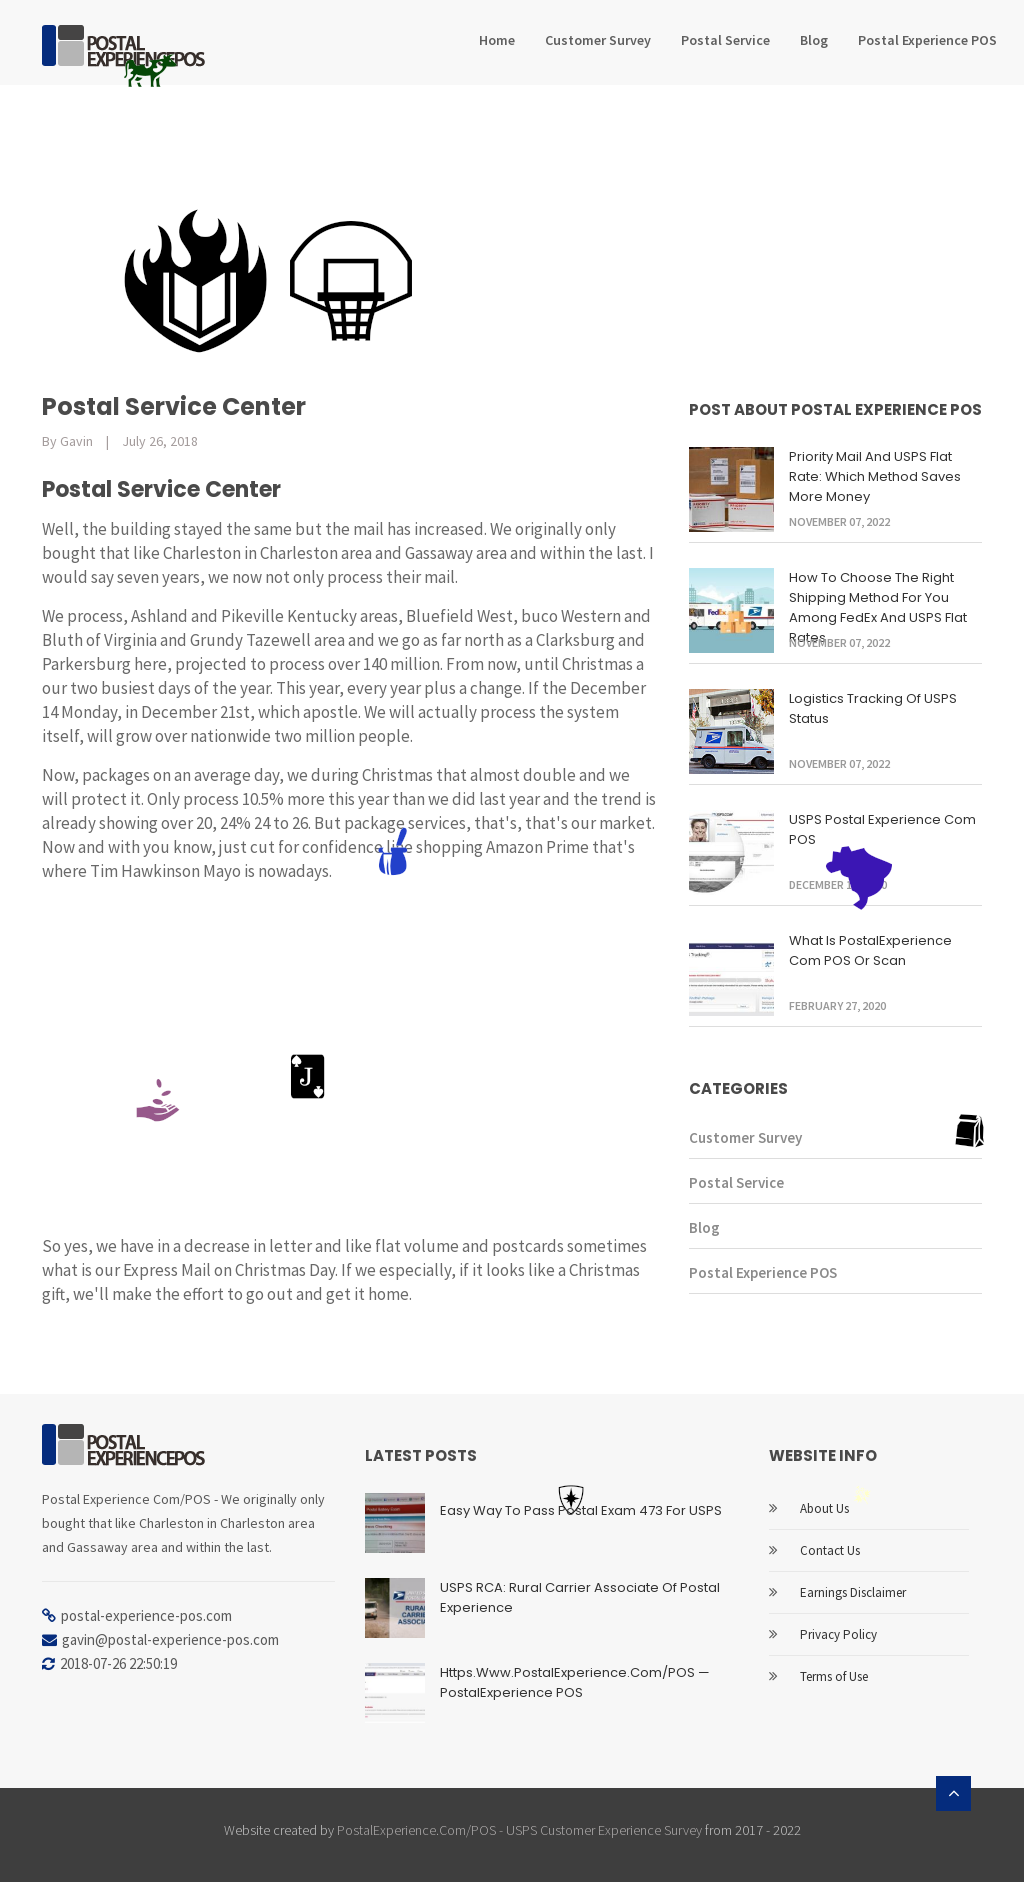  Describe the element at coordinates (150, 70) in the screenshot. I see `access farm or livestock management features` at that location.